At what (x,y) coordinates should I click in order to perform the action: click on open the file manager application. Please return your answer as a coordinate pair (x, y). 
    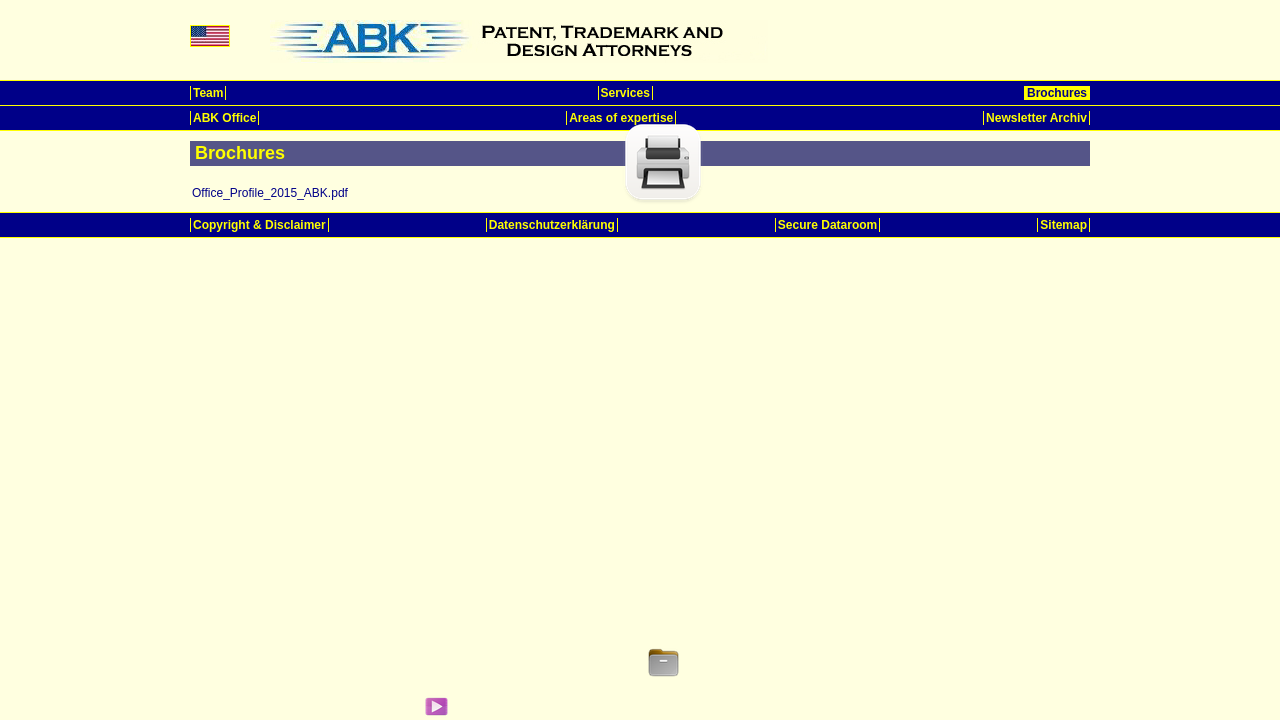
    Looking at the image, I should click on (663, 662).